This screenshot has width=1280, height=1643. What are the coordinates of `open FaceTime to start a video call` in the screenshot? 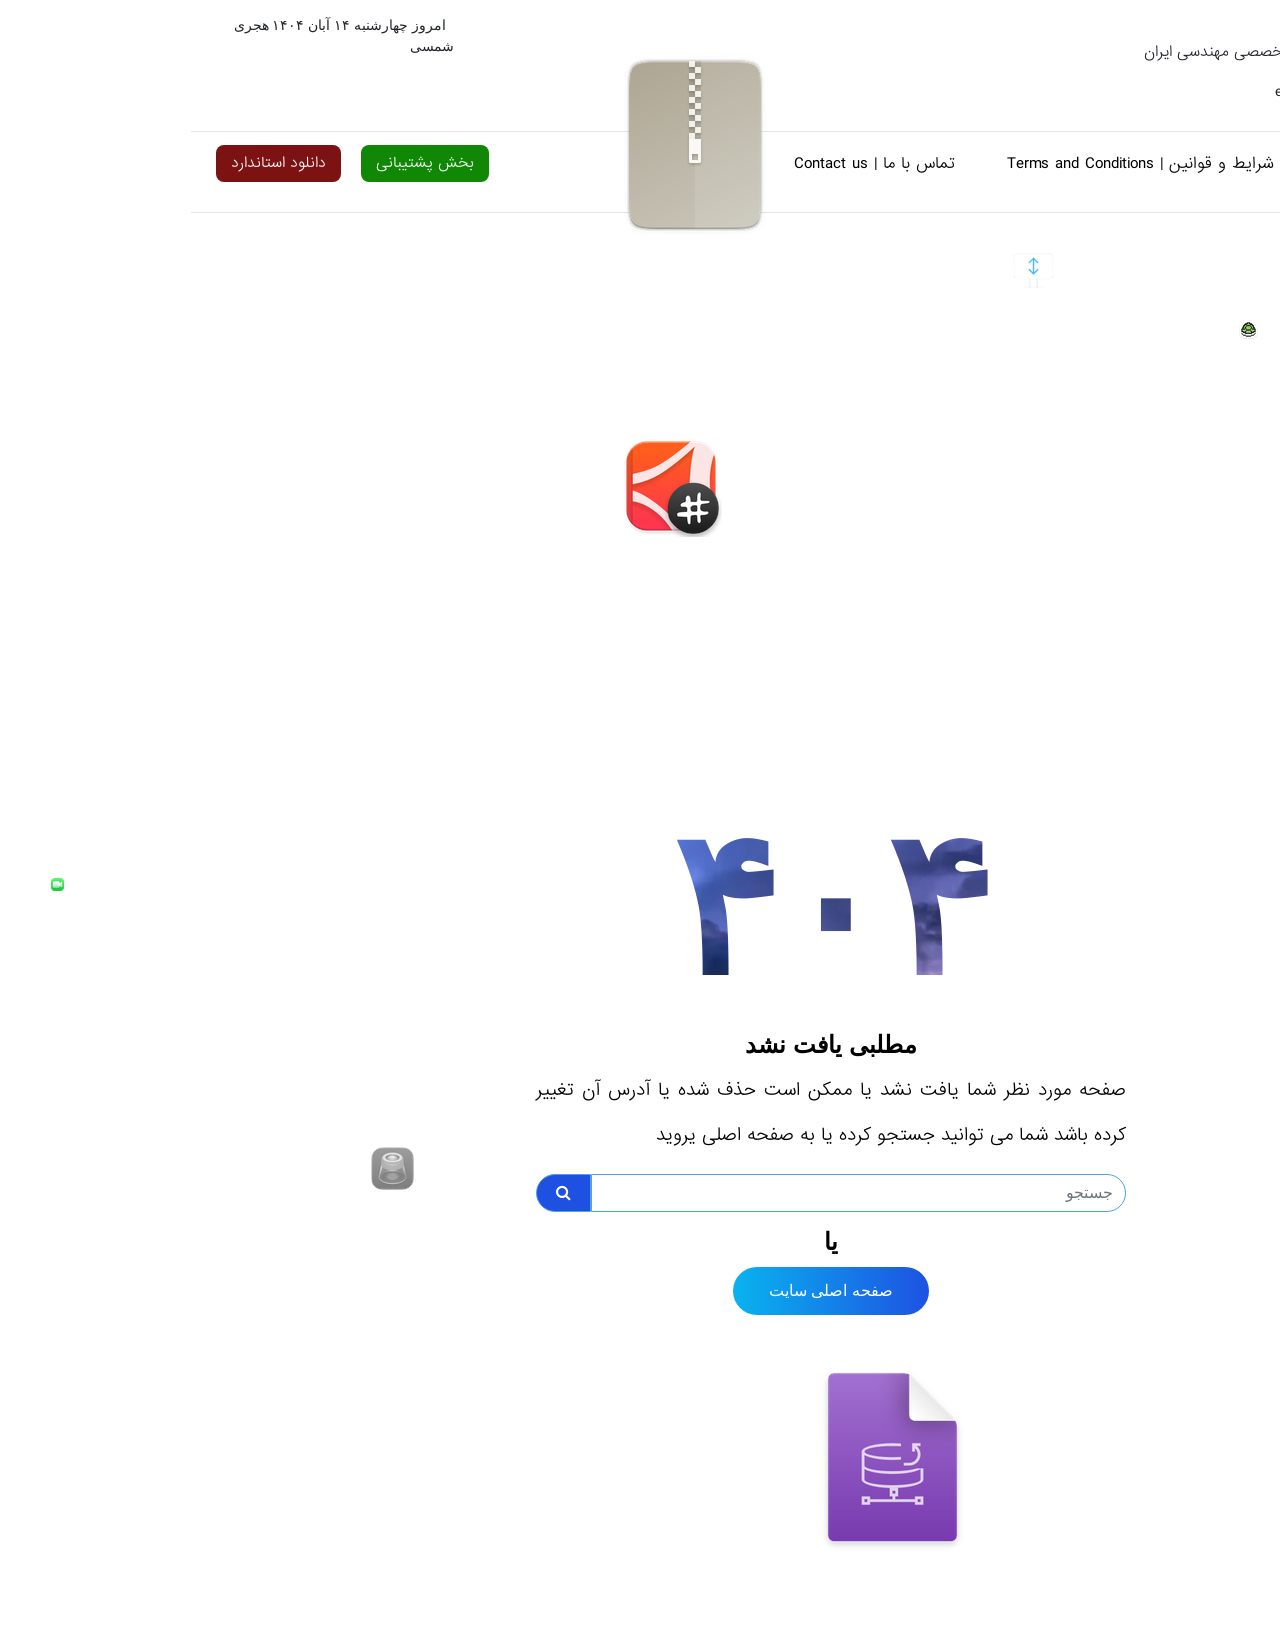 It's located at (57, 884).